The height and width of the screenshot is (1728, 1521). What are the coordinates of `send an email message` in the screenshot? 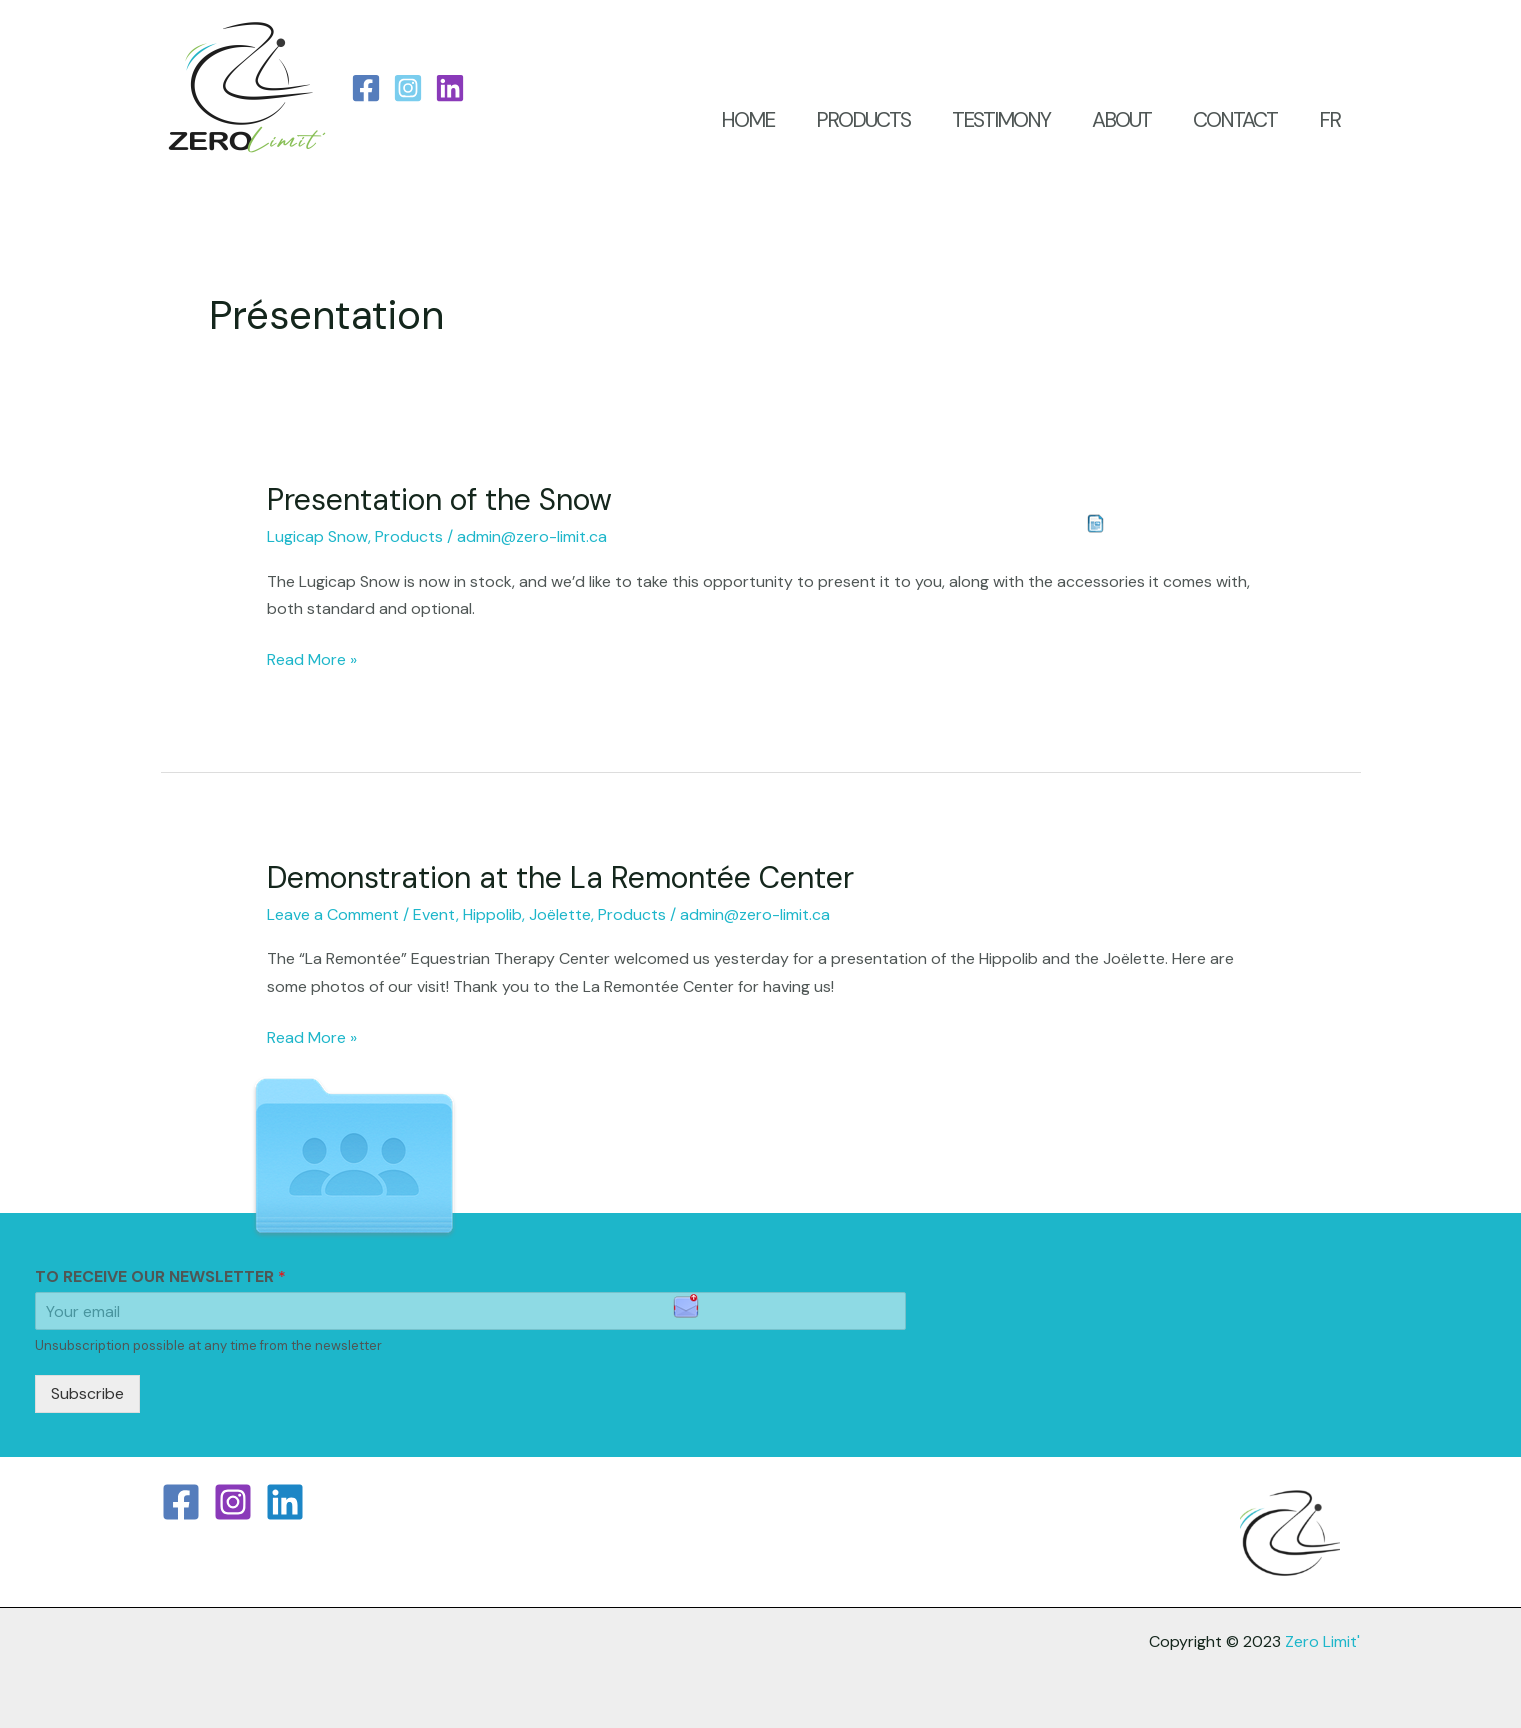 It's located at (686, 1307).